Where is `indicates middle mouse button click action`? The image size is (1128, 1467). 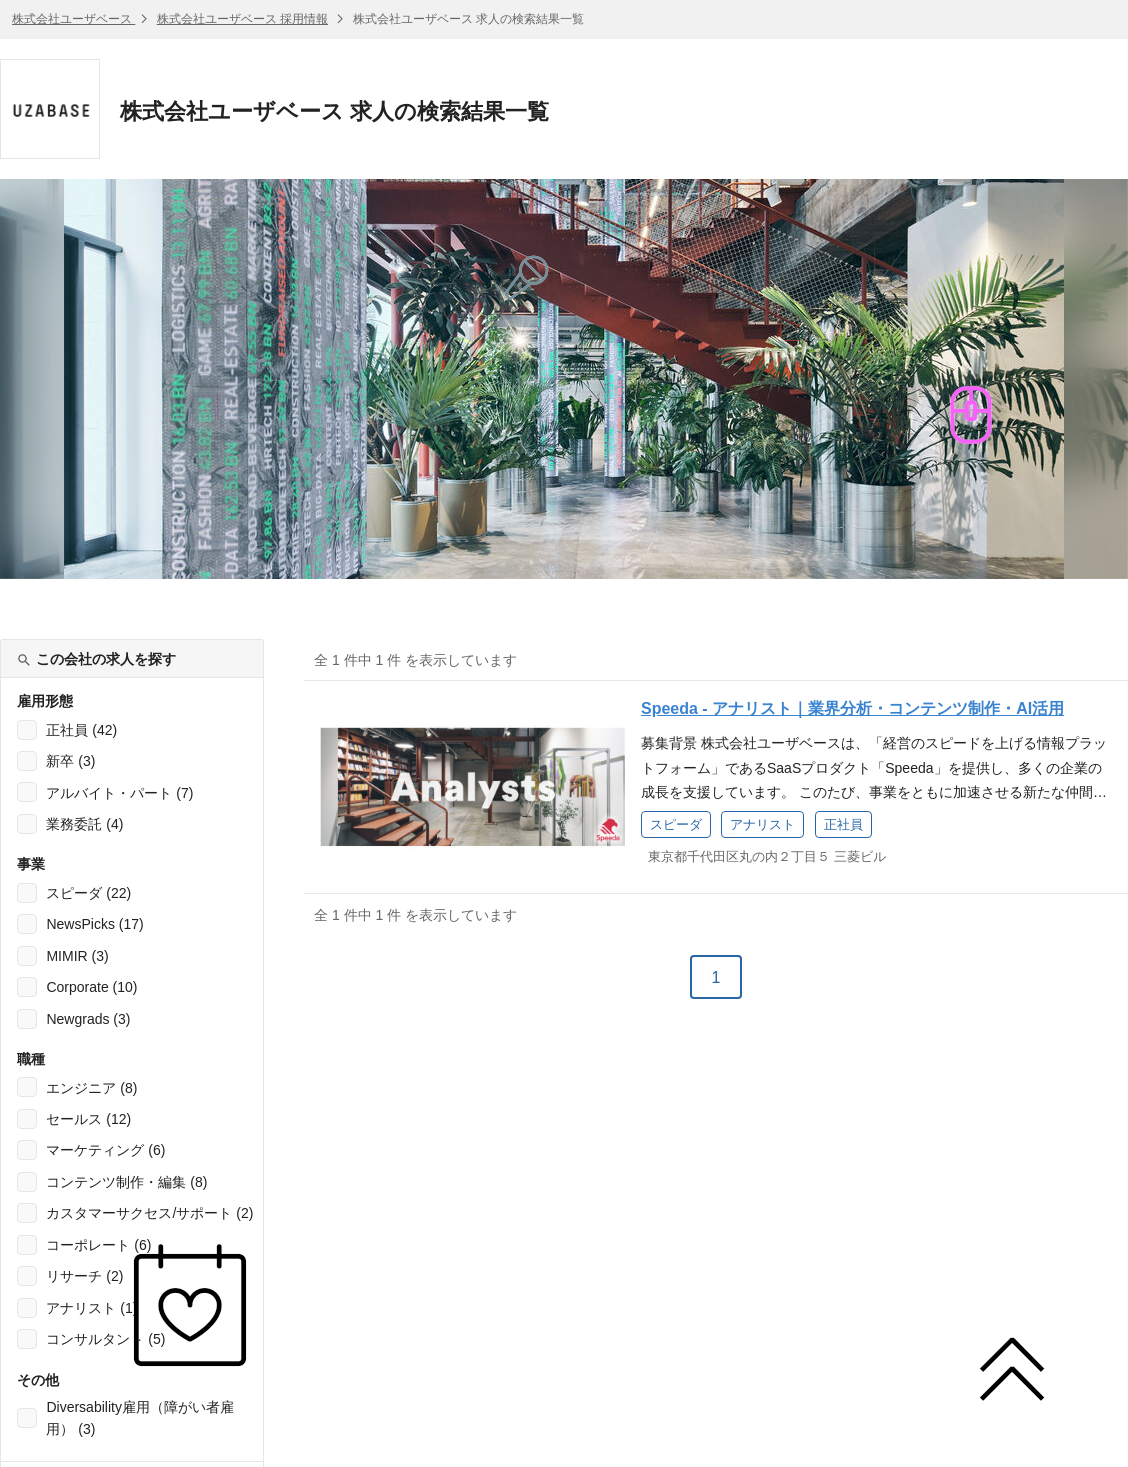
indicates middle mouse button click action is located at coordinates (971, 415).